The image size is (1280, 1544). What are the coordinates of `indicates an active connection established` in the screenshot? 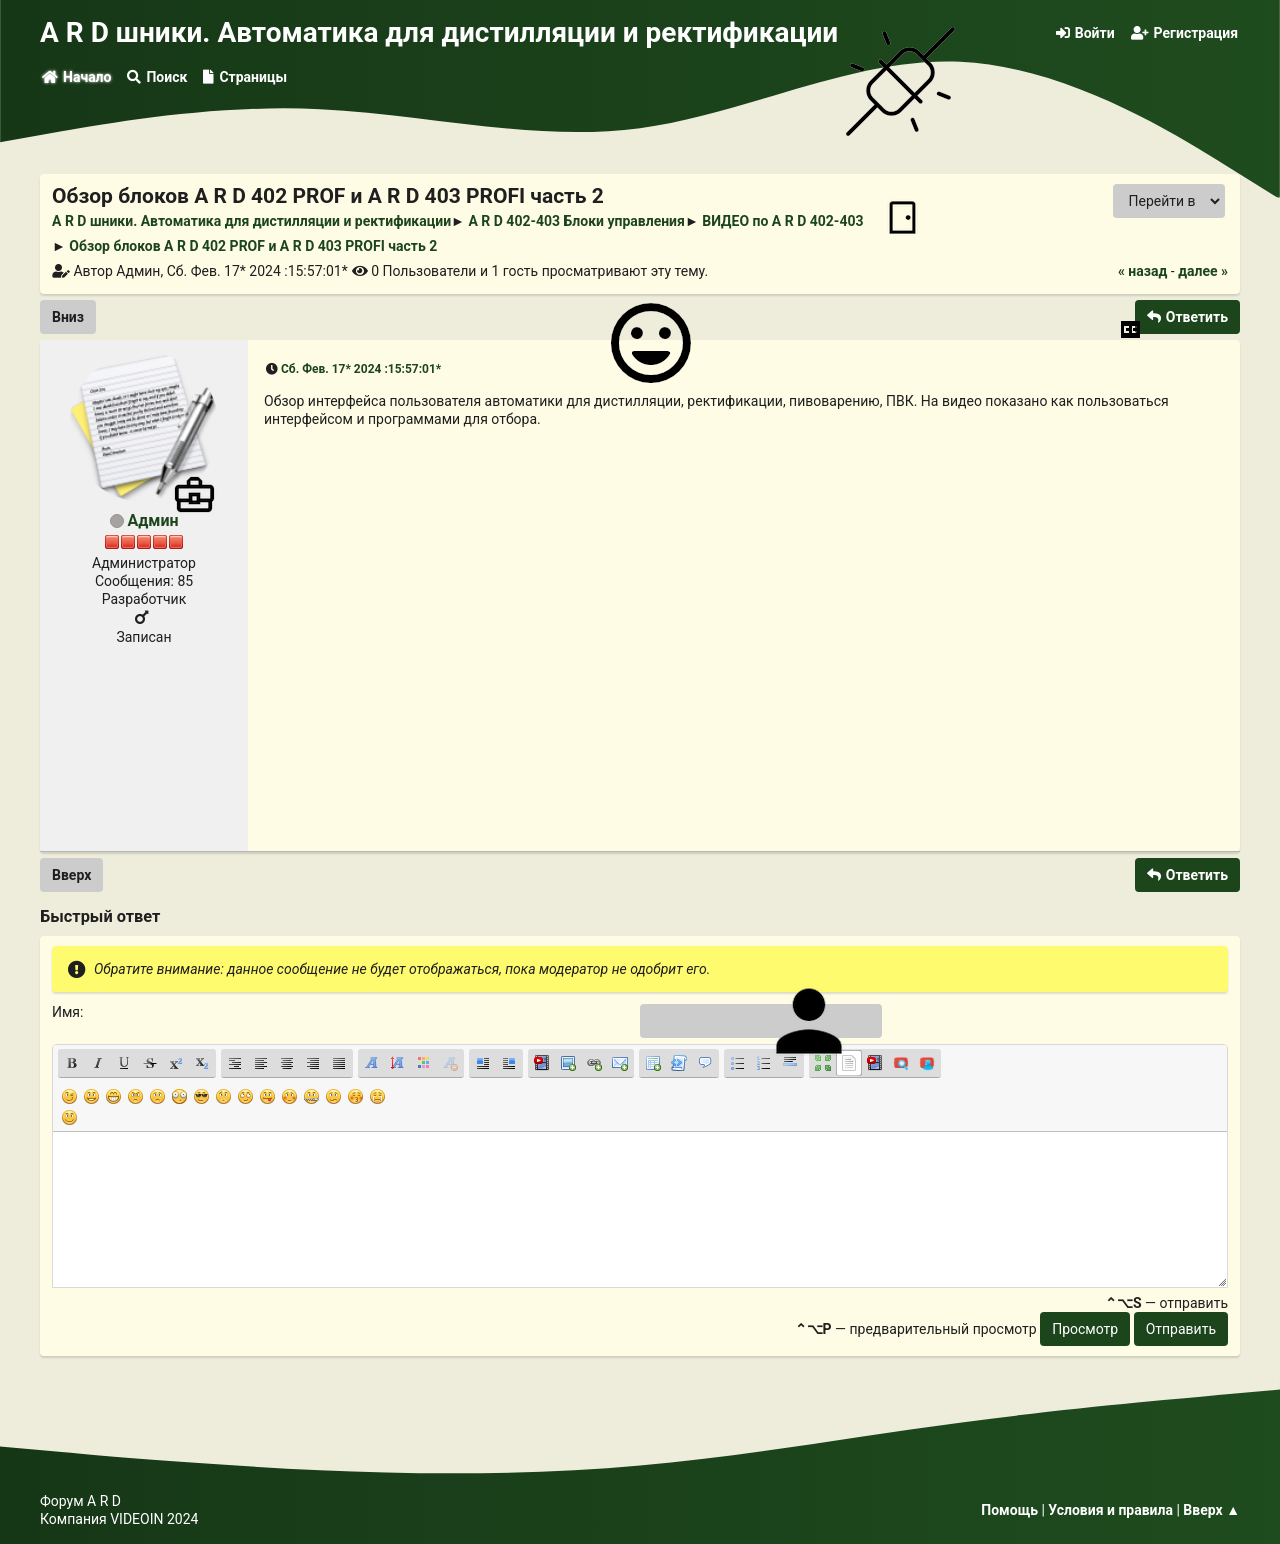 It's located at (900, 81).